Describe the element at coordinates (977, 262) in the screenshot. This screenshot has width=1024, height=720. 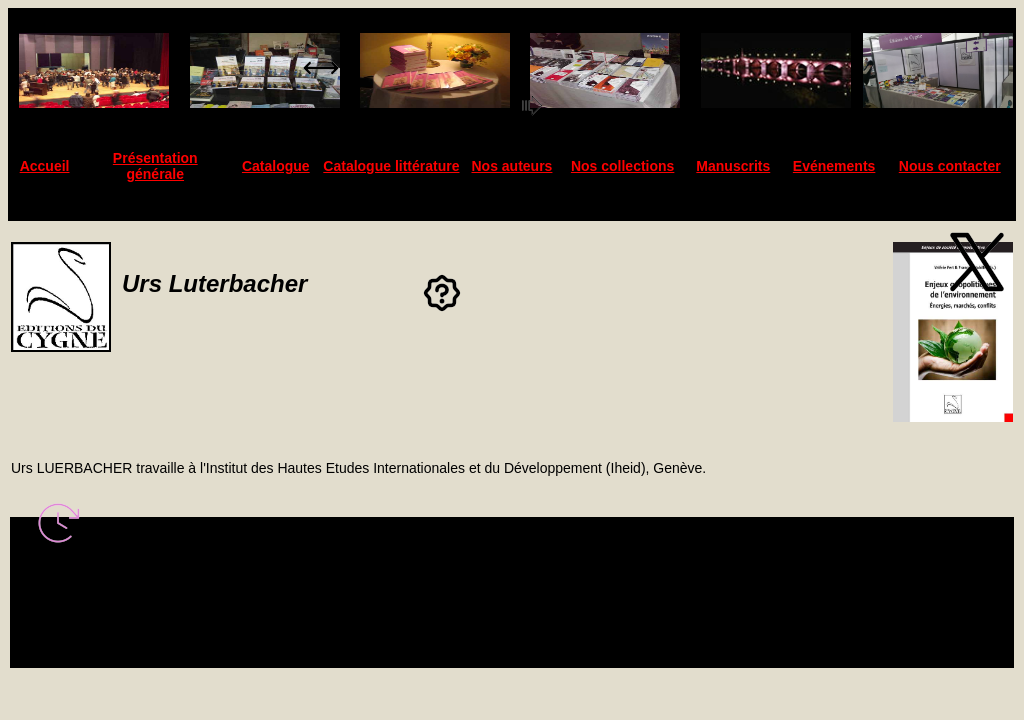
I see `share to X (formerly Twitter)` at that location.